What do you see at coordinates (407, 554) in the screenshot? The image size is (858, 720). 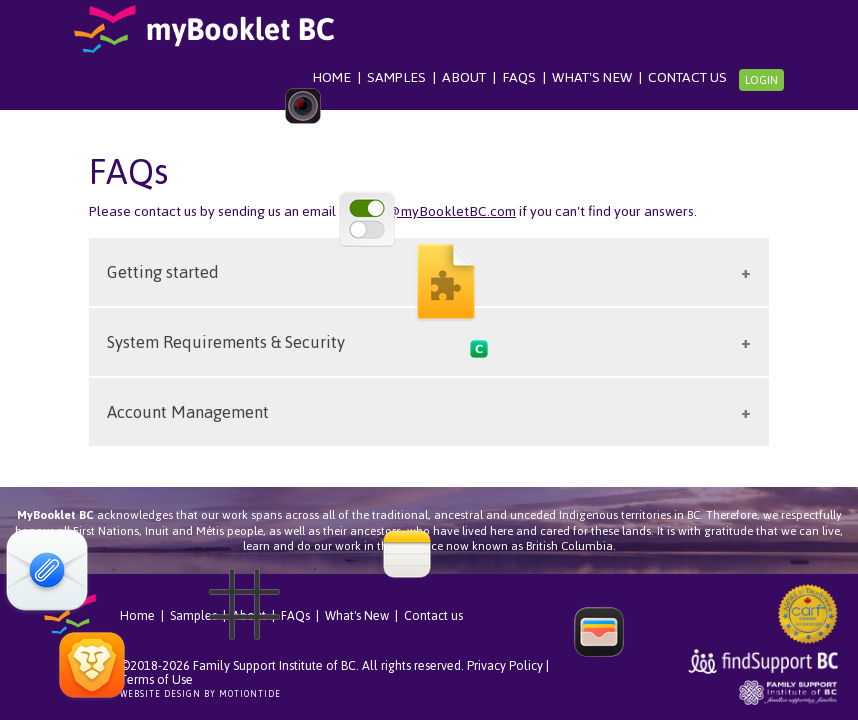 I see `open the Notes app` at bounding box center [407, 554].